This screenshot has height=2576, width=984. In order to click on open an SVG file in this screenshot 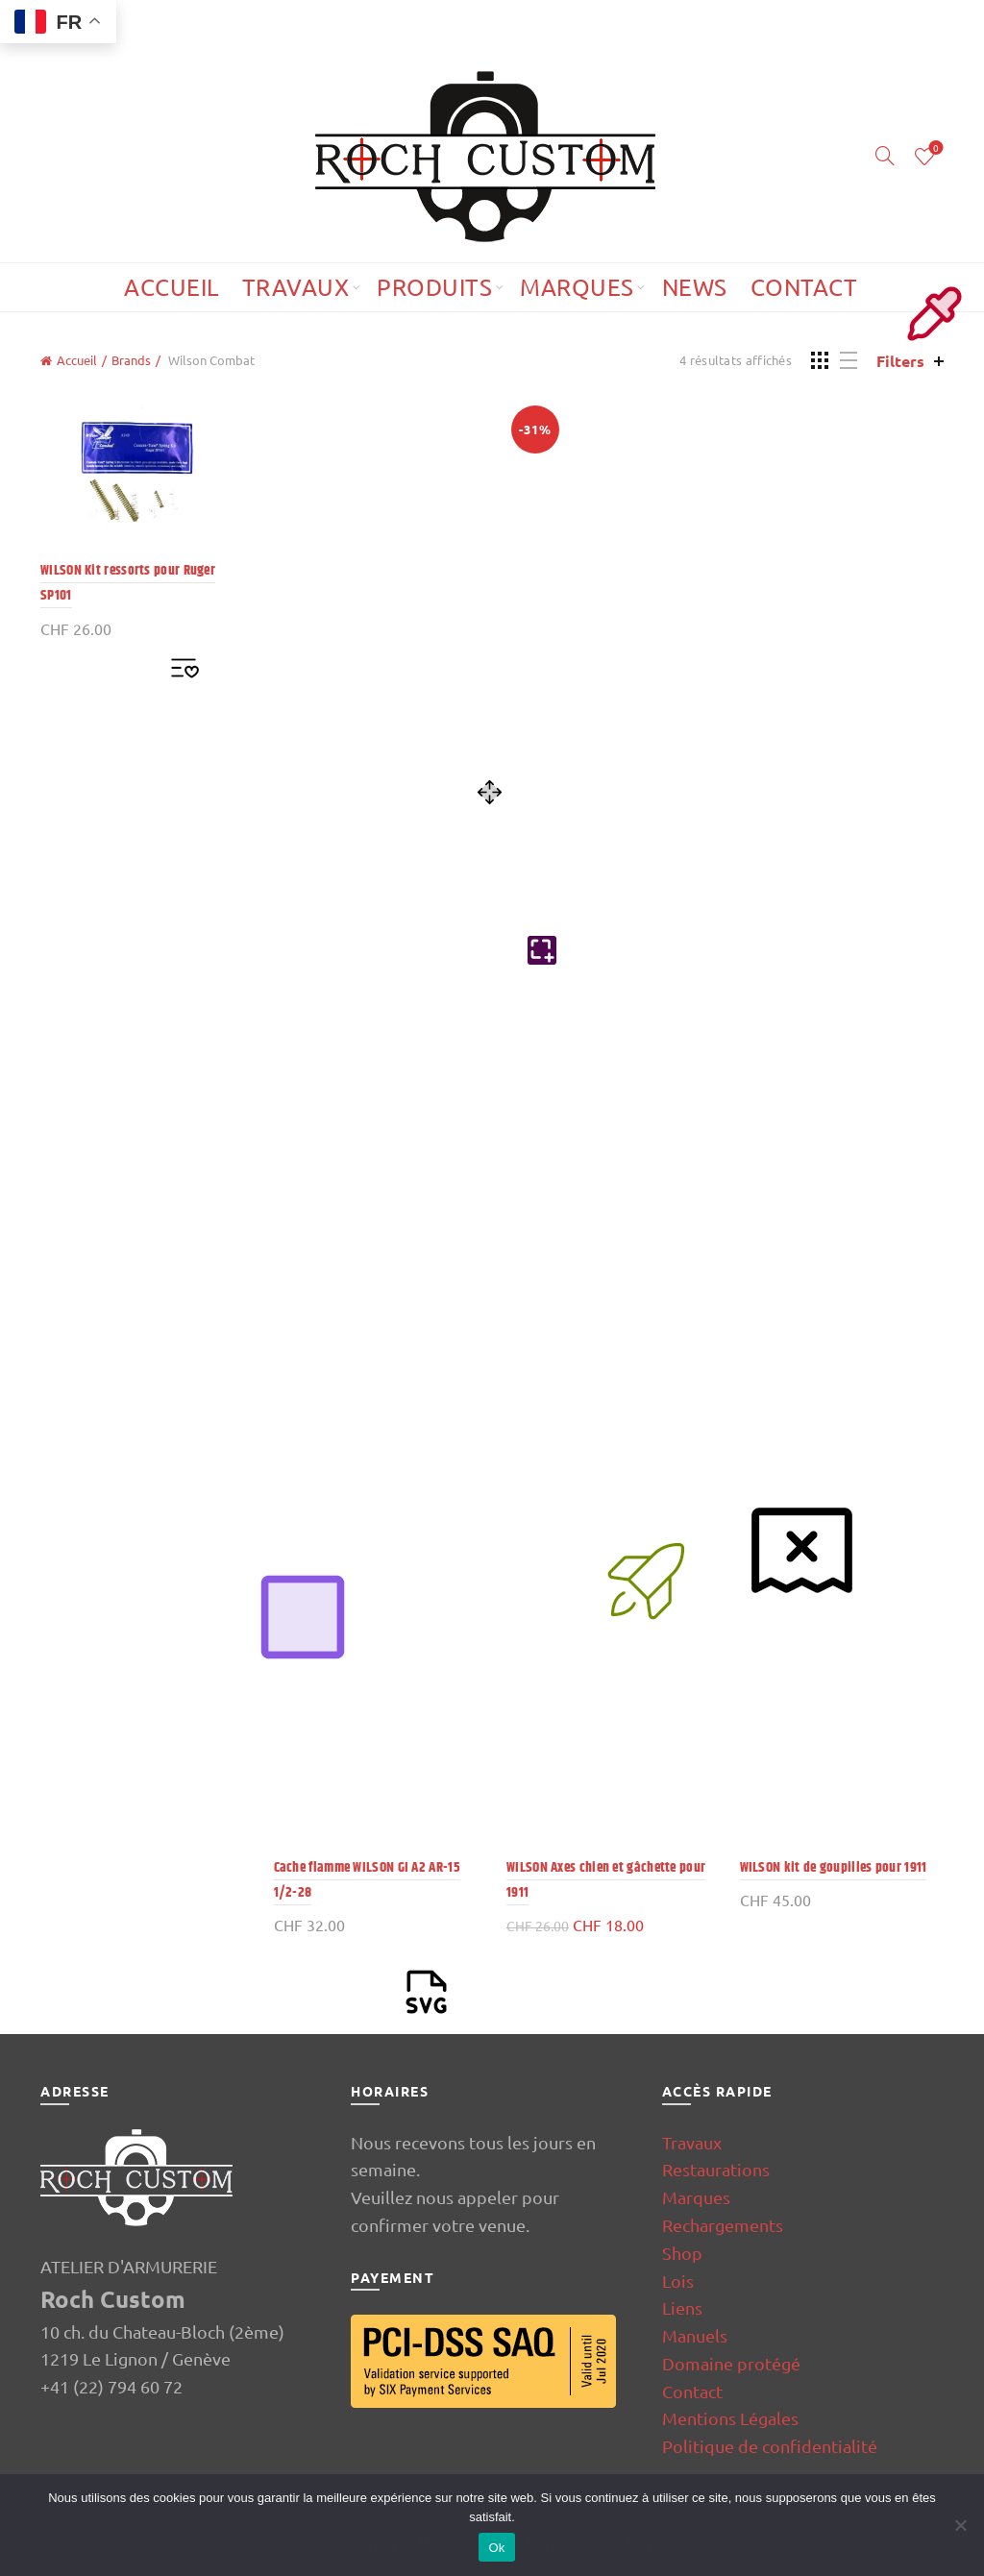, I will do `click(427, 1994)`.